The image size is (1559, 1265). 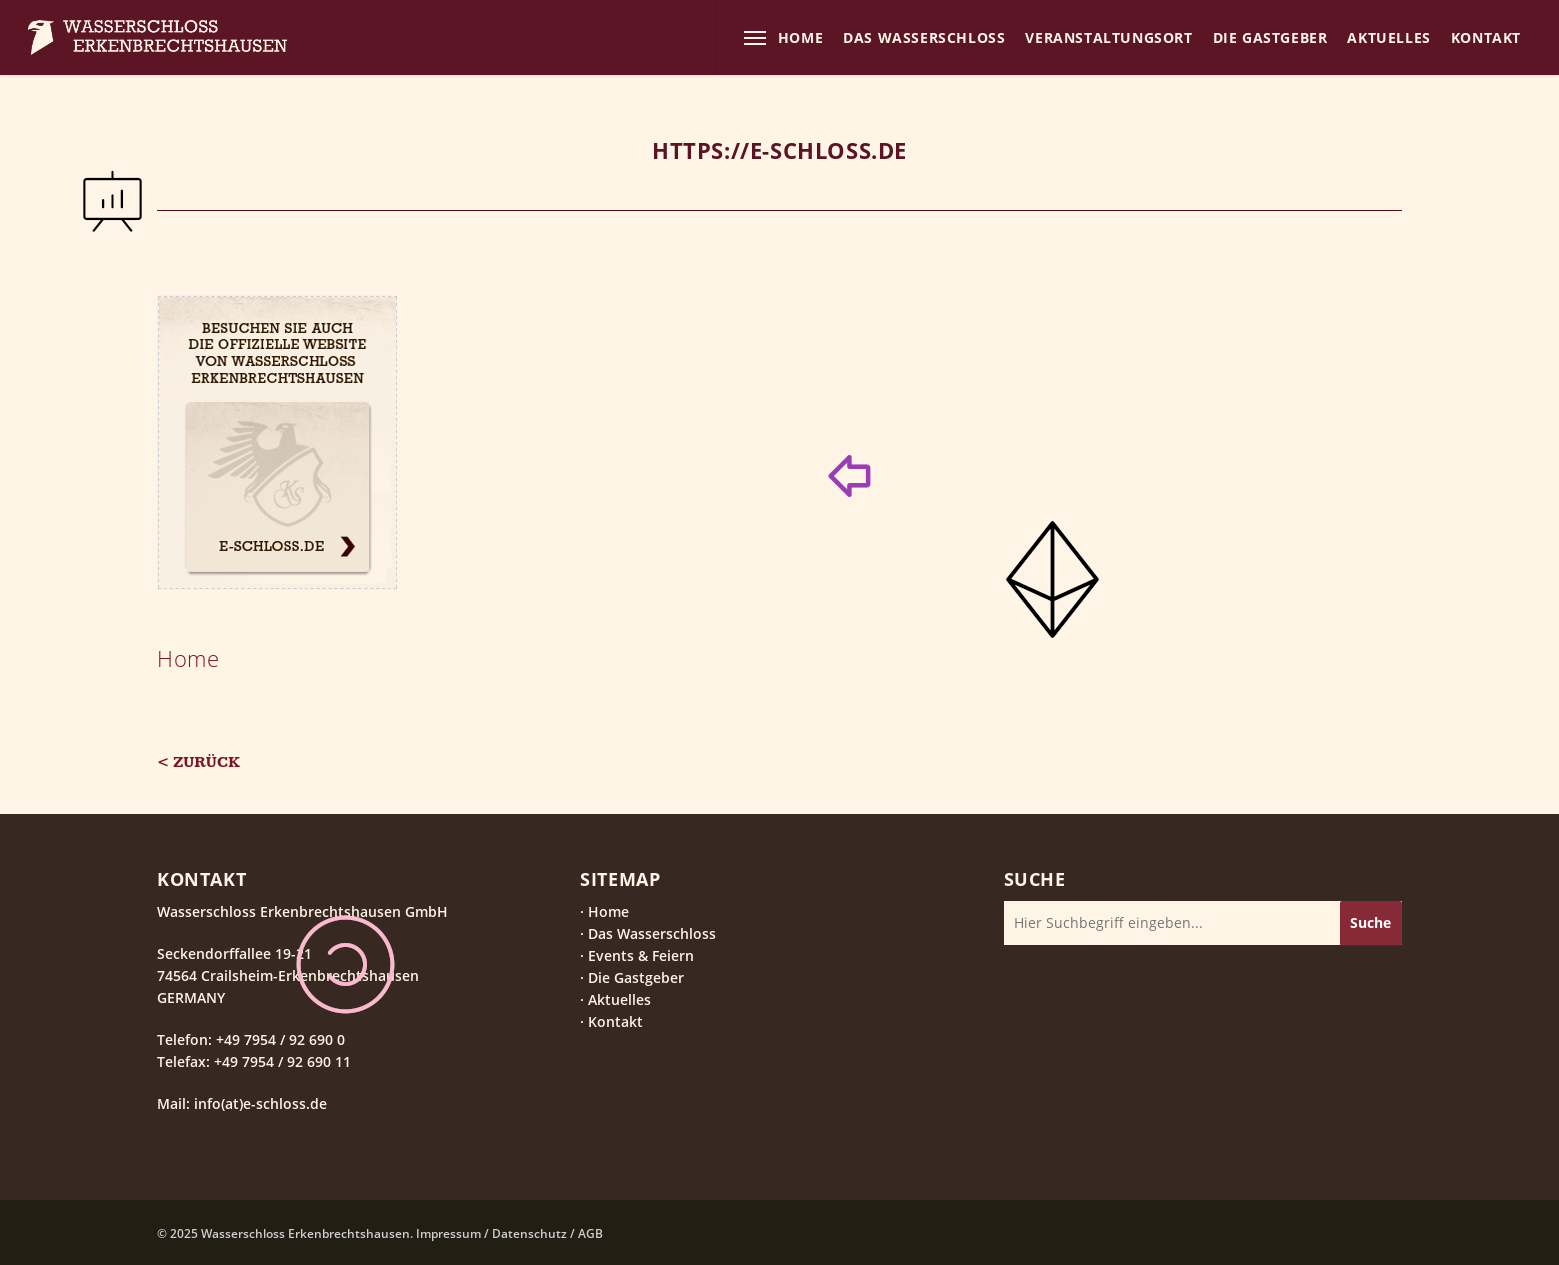 What do you see at coordinates (112, 202) in the screenshot?
I see `view presentation with chart data` at bounding box center [112, 202].